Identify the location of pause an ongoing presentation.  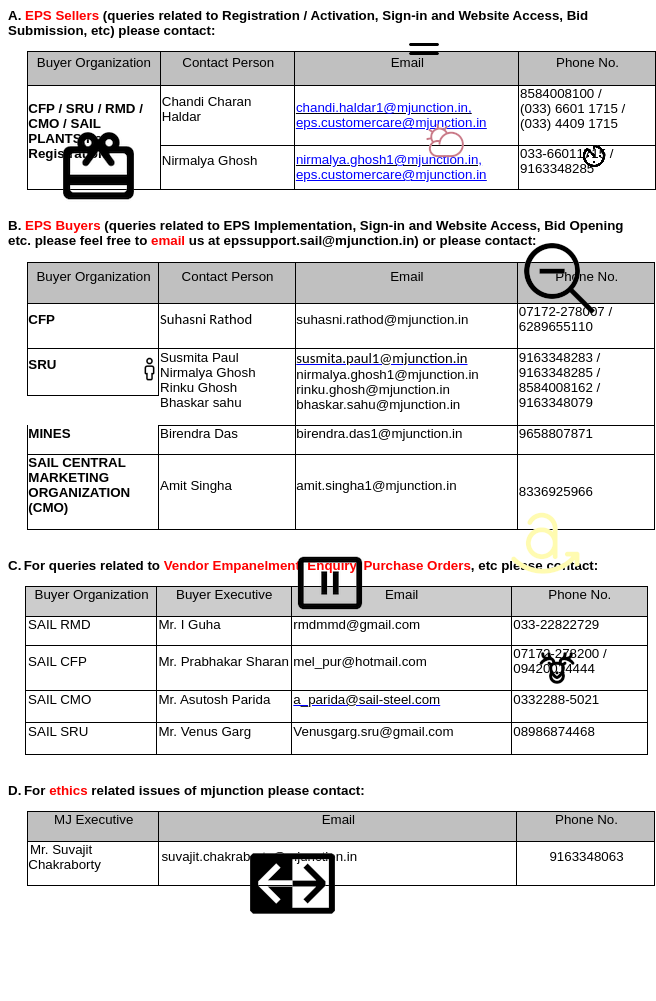
(330, 583).